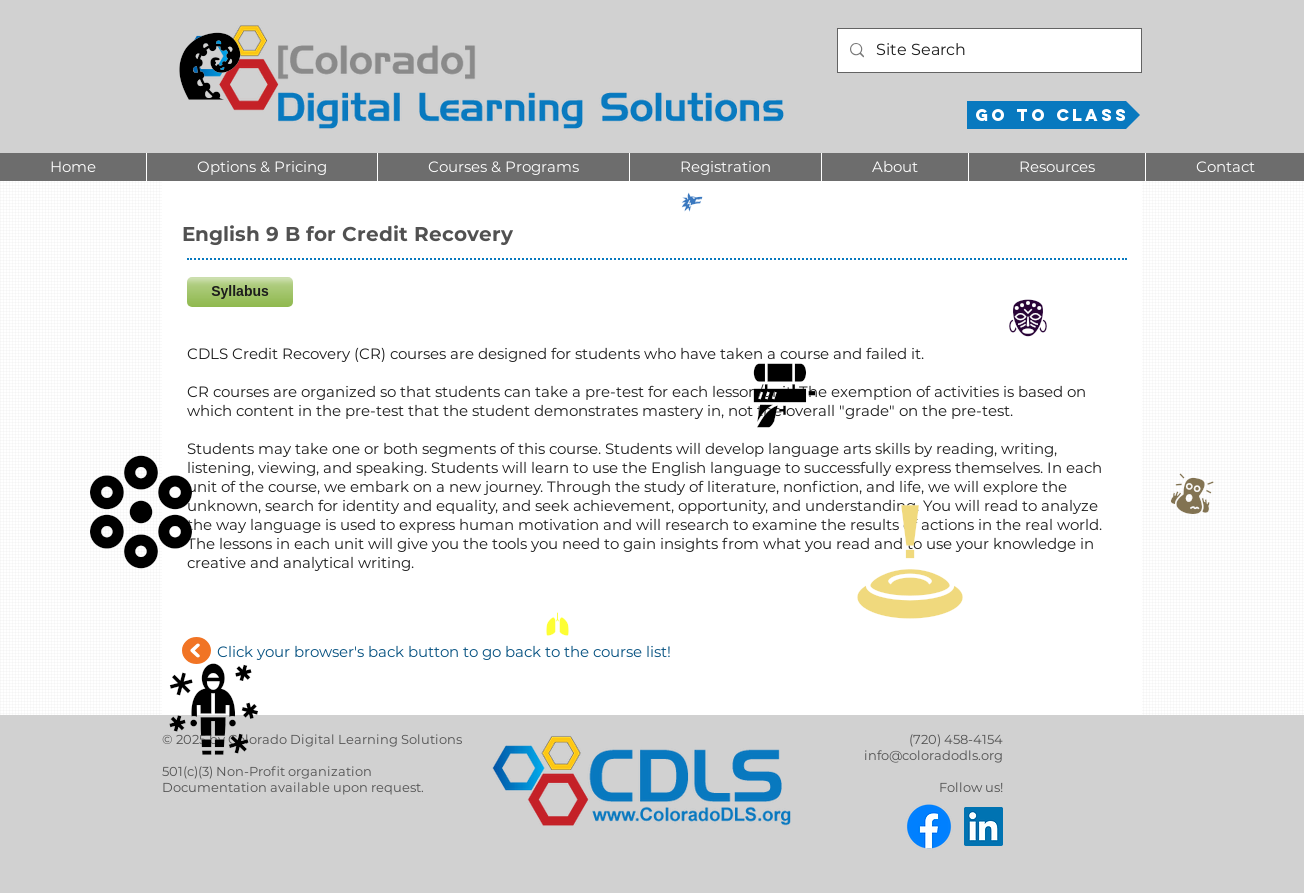 Image resolution: width=1304 pixels, height=893 pixels. What do you see at coordinates (141, 512) in the screenshot?
I see `select chaingun weapon in game` at bounding box center [141, 512].